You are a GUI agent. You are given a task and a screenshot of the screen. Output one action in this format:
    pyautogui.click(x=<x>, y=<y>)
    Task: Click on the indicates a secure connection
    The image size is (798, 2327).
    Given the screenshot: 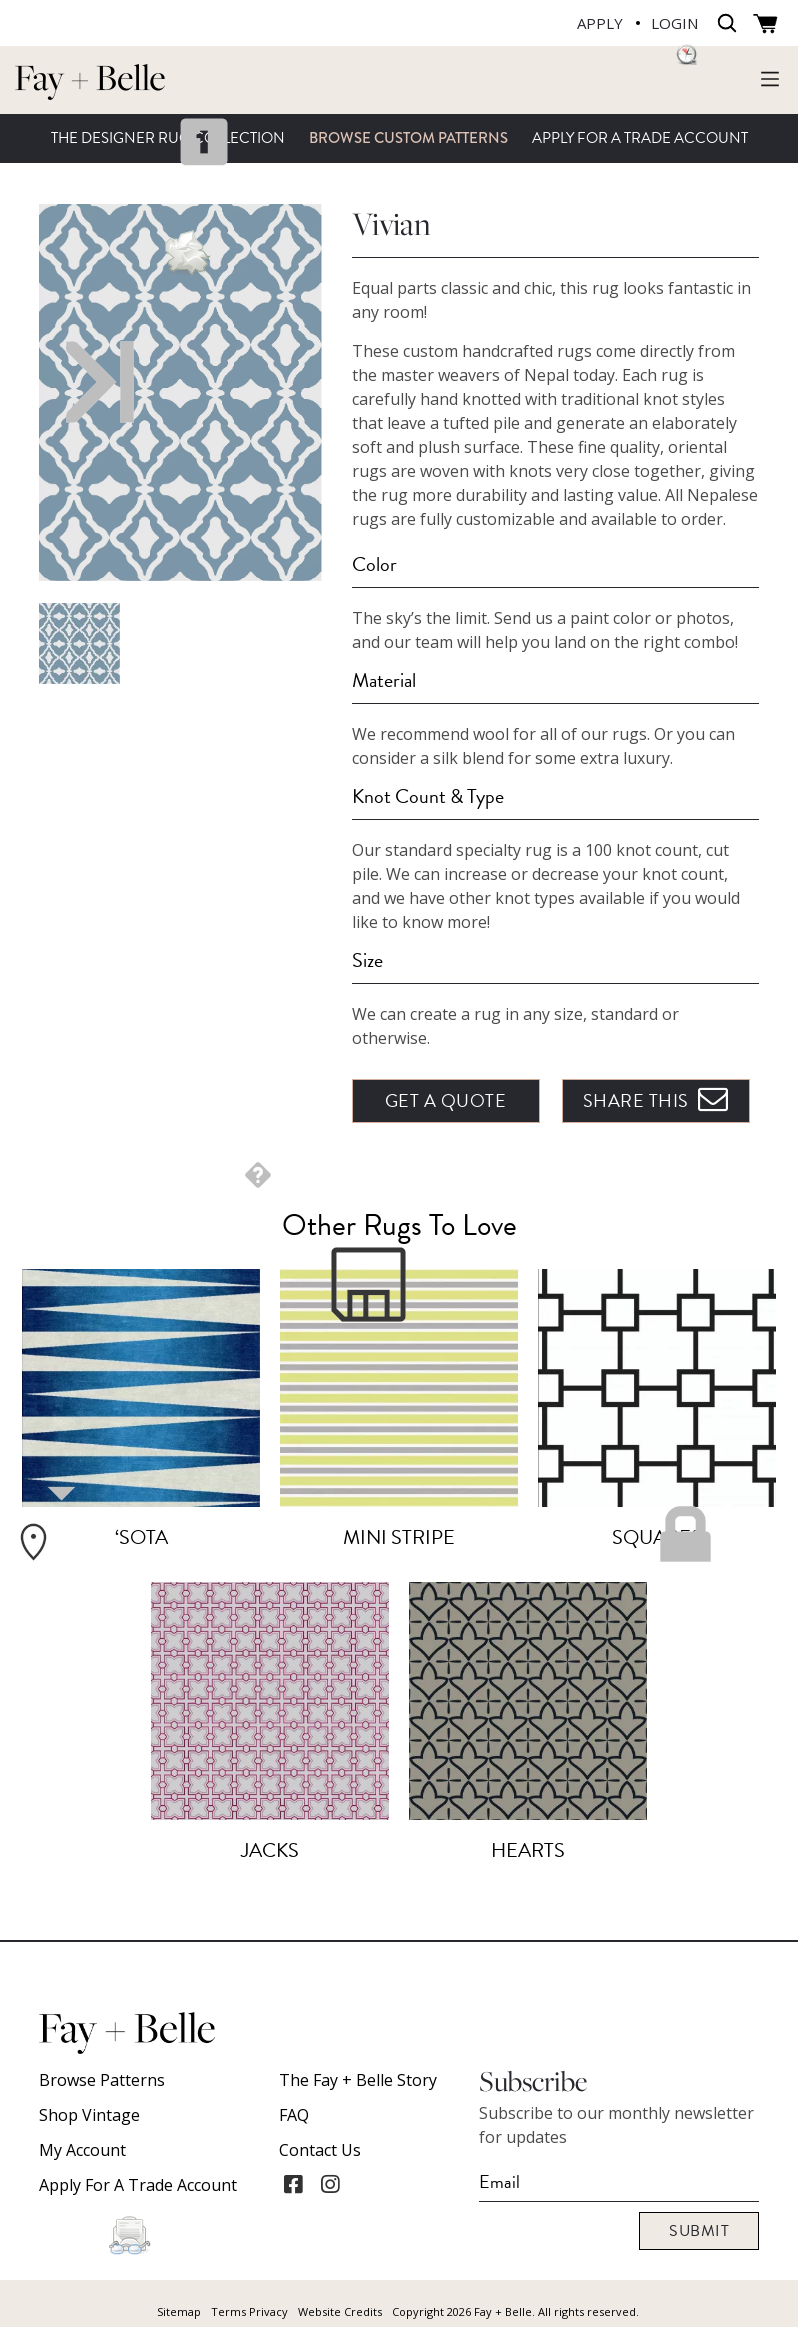 What is the action you would take?
    pyautogui.click(x=685, y=1536)
    